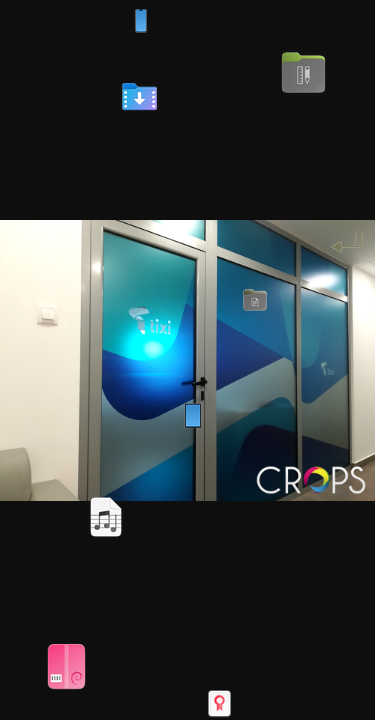 The image size is (375, 720). What do you see at coordinates (106, 517) in the screenshot?
I see `an iMelody audio file` at bounding box center [106, 517].